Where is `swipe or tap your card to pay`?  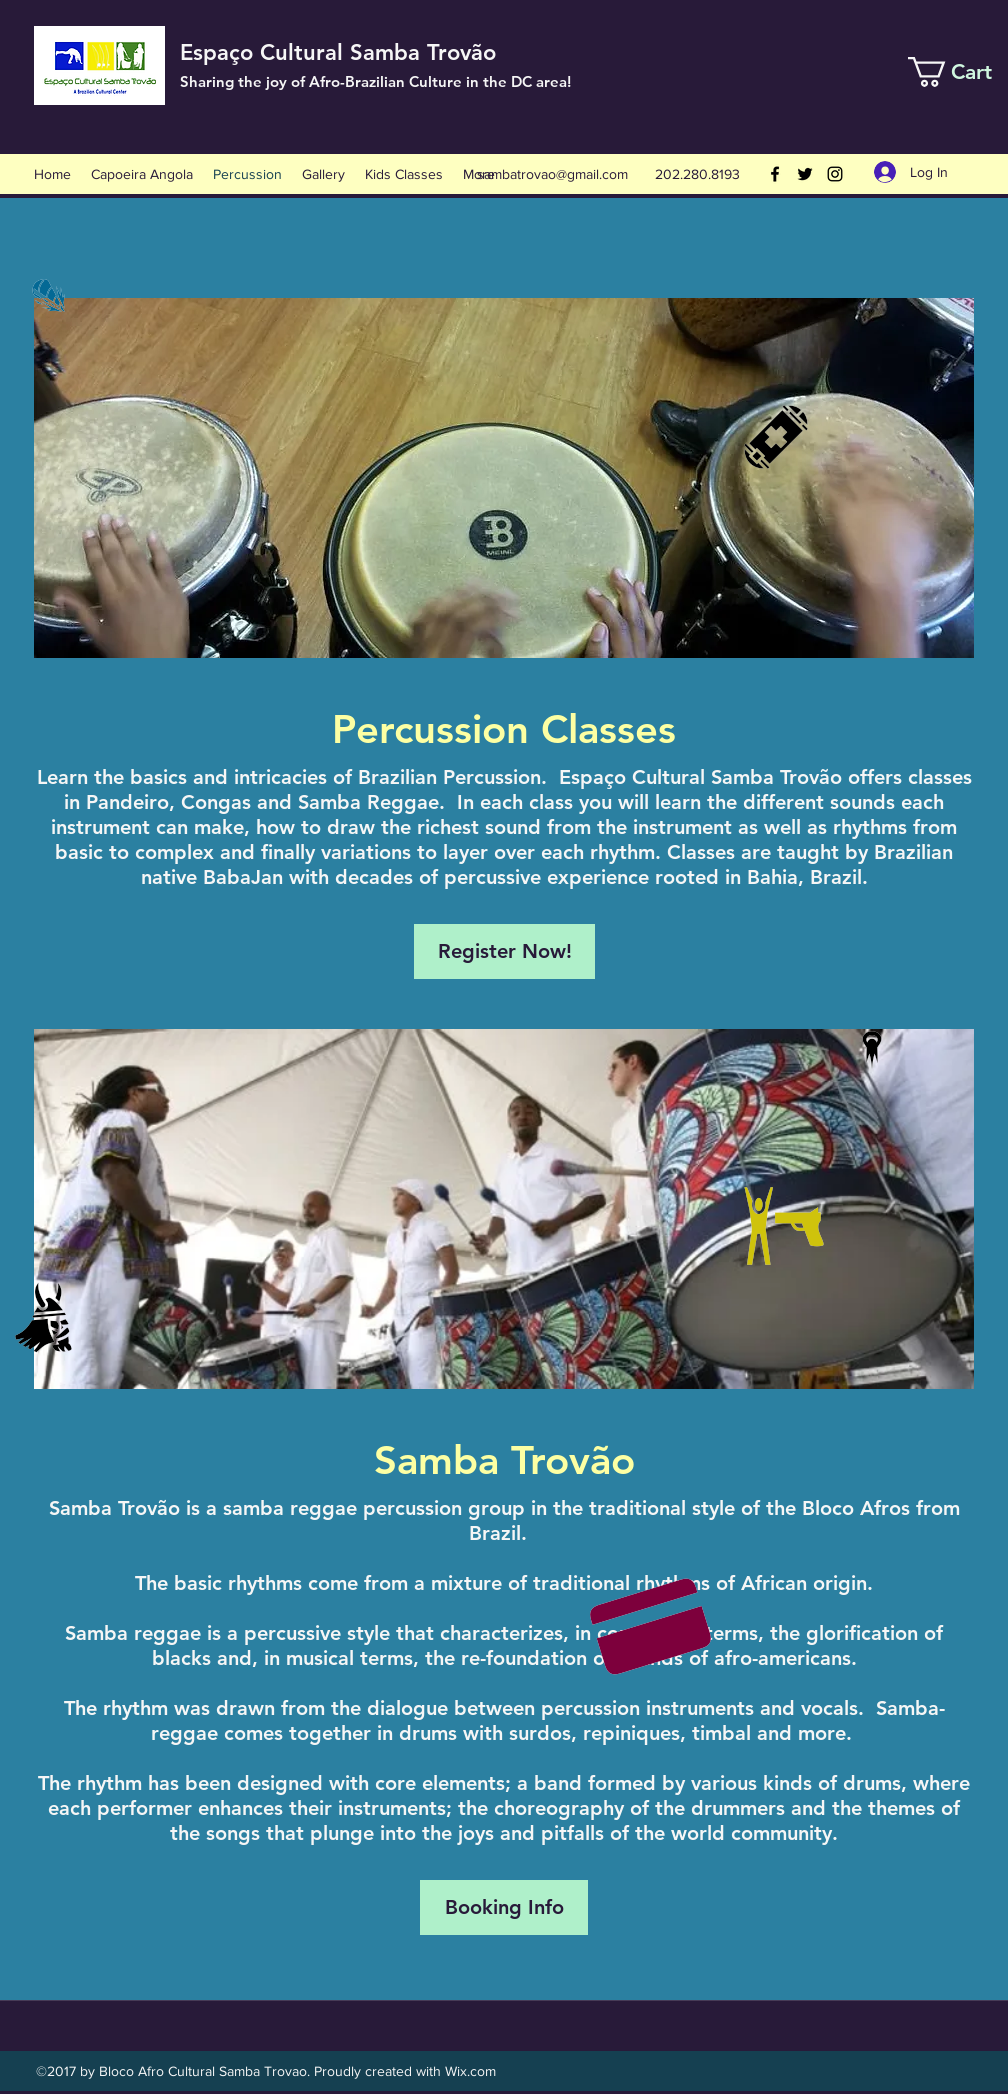 swipe or tap your card to pay is located at coordinates (650, 1626).